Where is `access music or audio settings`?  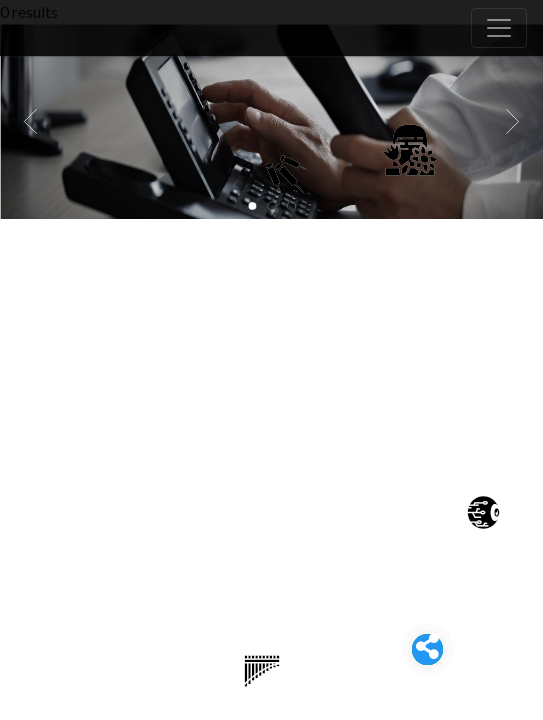 access music or audio settings is located at coordinates (262, 671).